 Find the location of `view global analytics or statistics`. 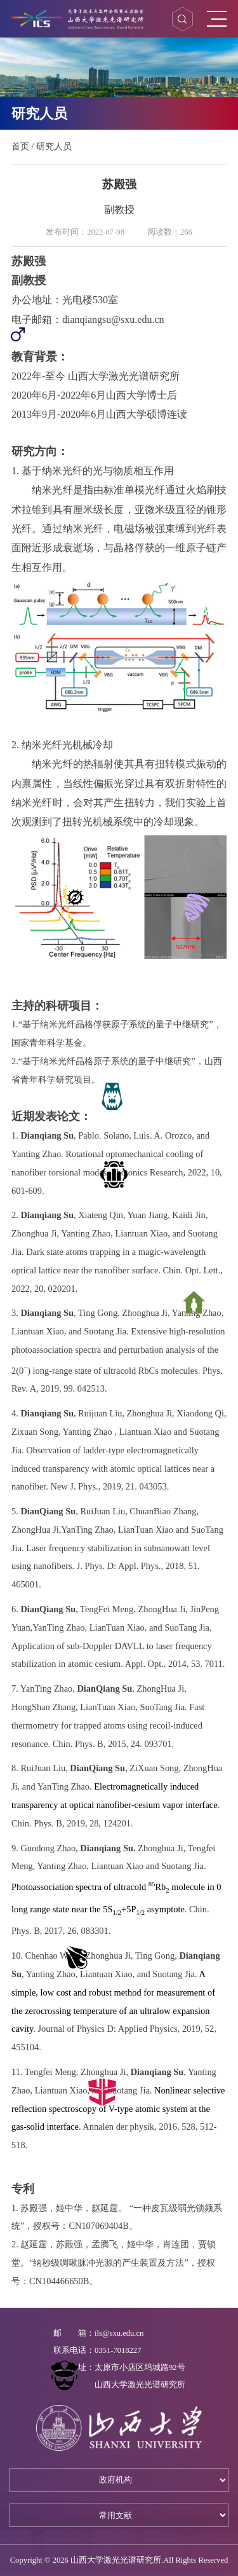

view global analytics or statistics is located at coordinates (114, 1174).